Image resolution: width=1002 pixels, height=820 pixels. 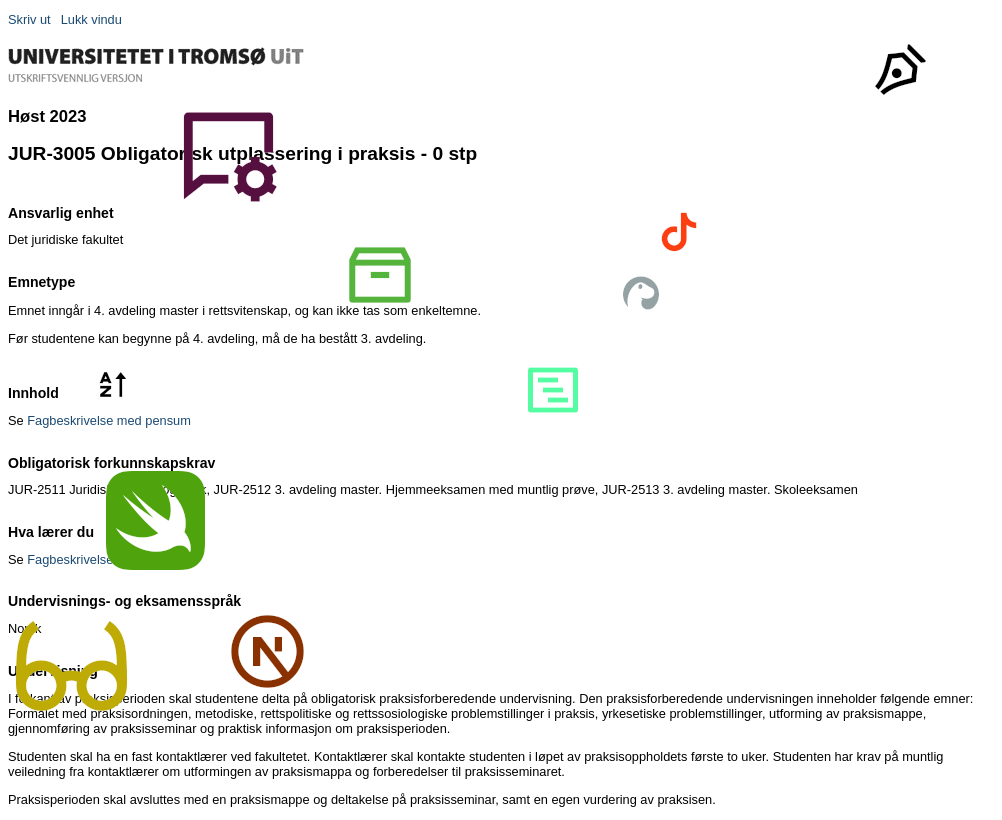 What do you see at coordinates (228, 152) in the screenshot?
I see `open chat settings` at bounding box center [228, 152].